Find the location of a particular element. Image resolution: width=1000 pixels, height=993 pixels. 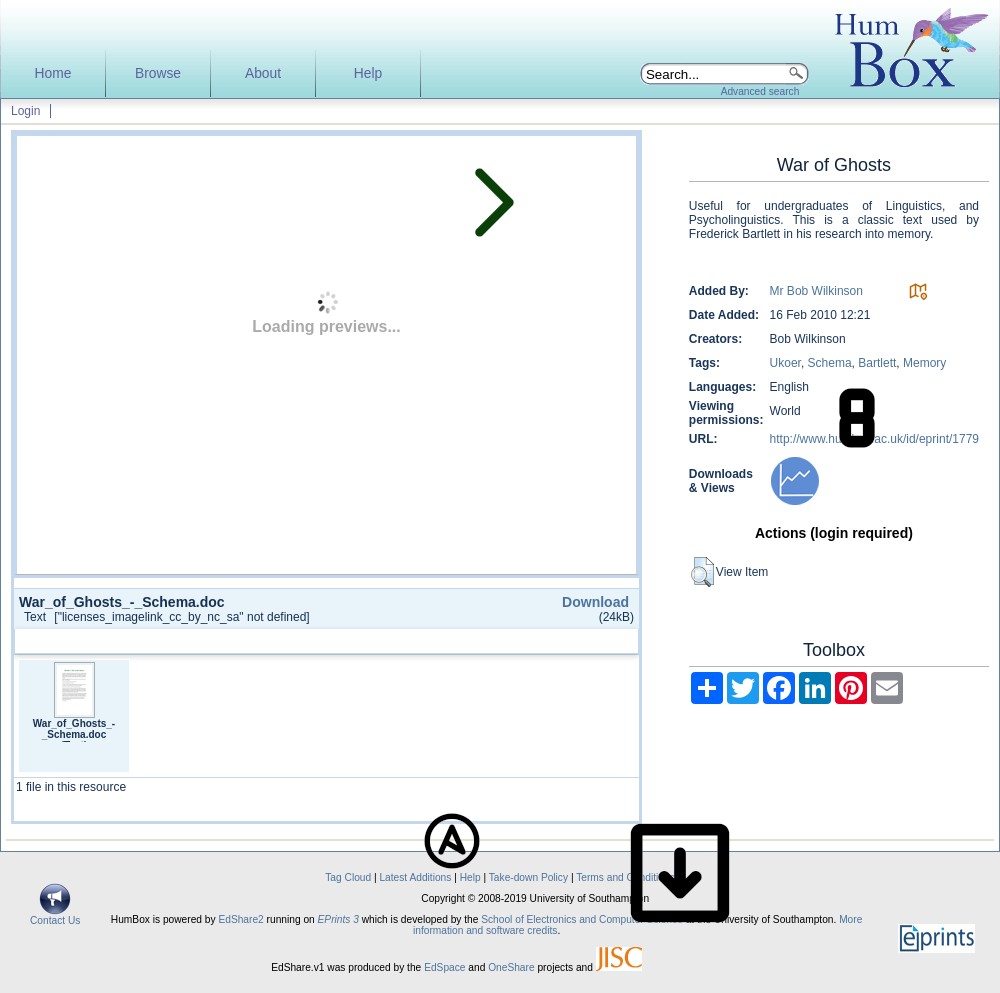

view location on map is located at coordinates (918, 291).